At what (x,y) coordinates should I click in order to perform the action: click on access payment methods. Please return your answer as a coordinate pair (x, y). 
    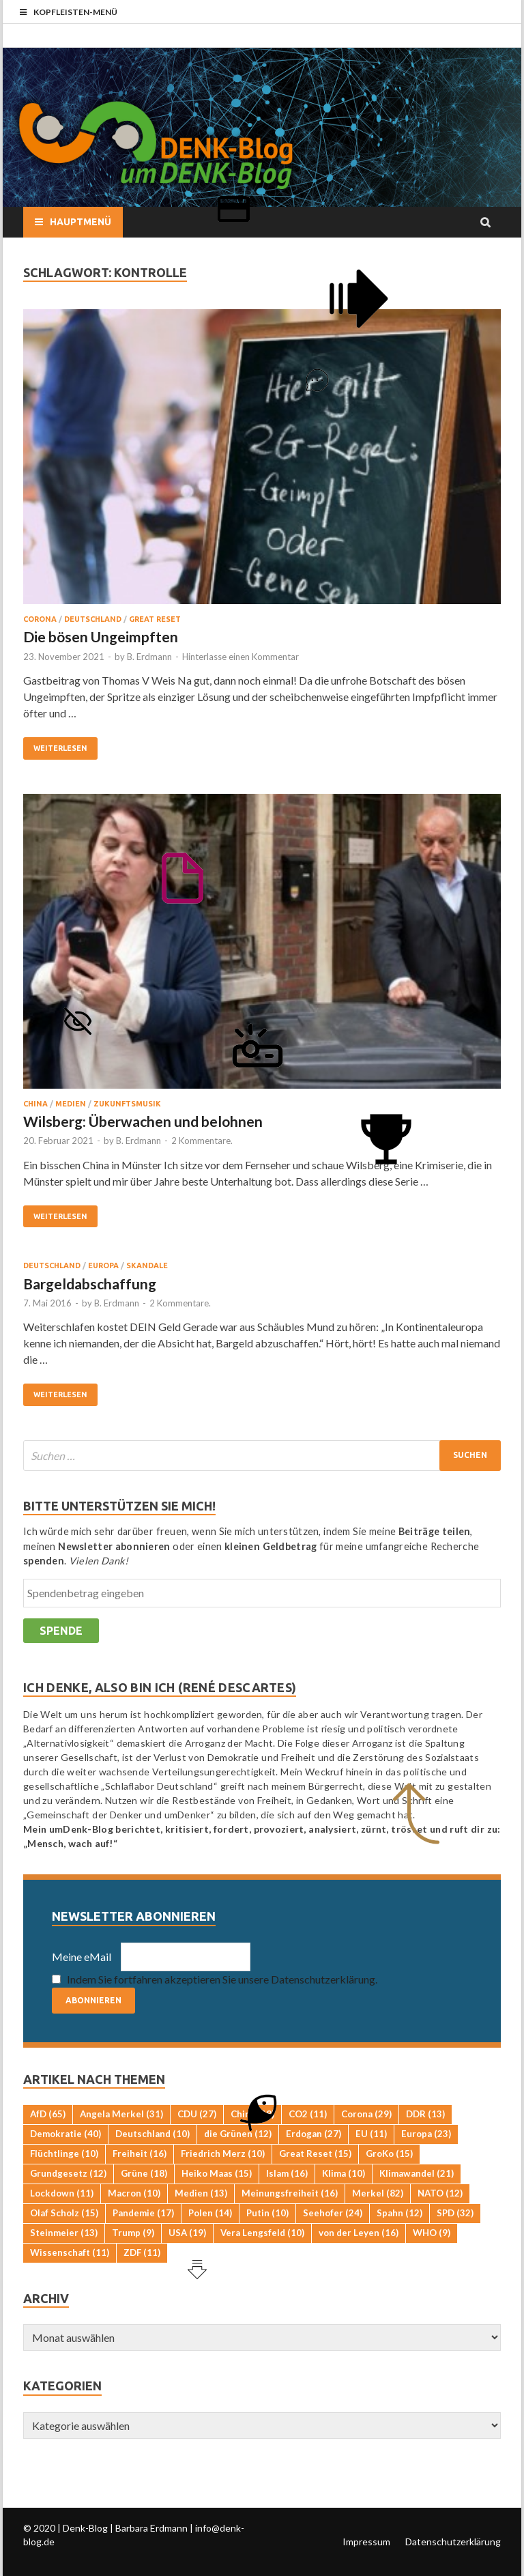
    Looking at the image, I should click on (233, 209).